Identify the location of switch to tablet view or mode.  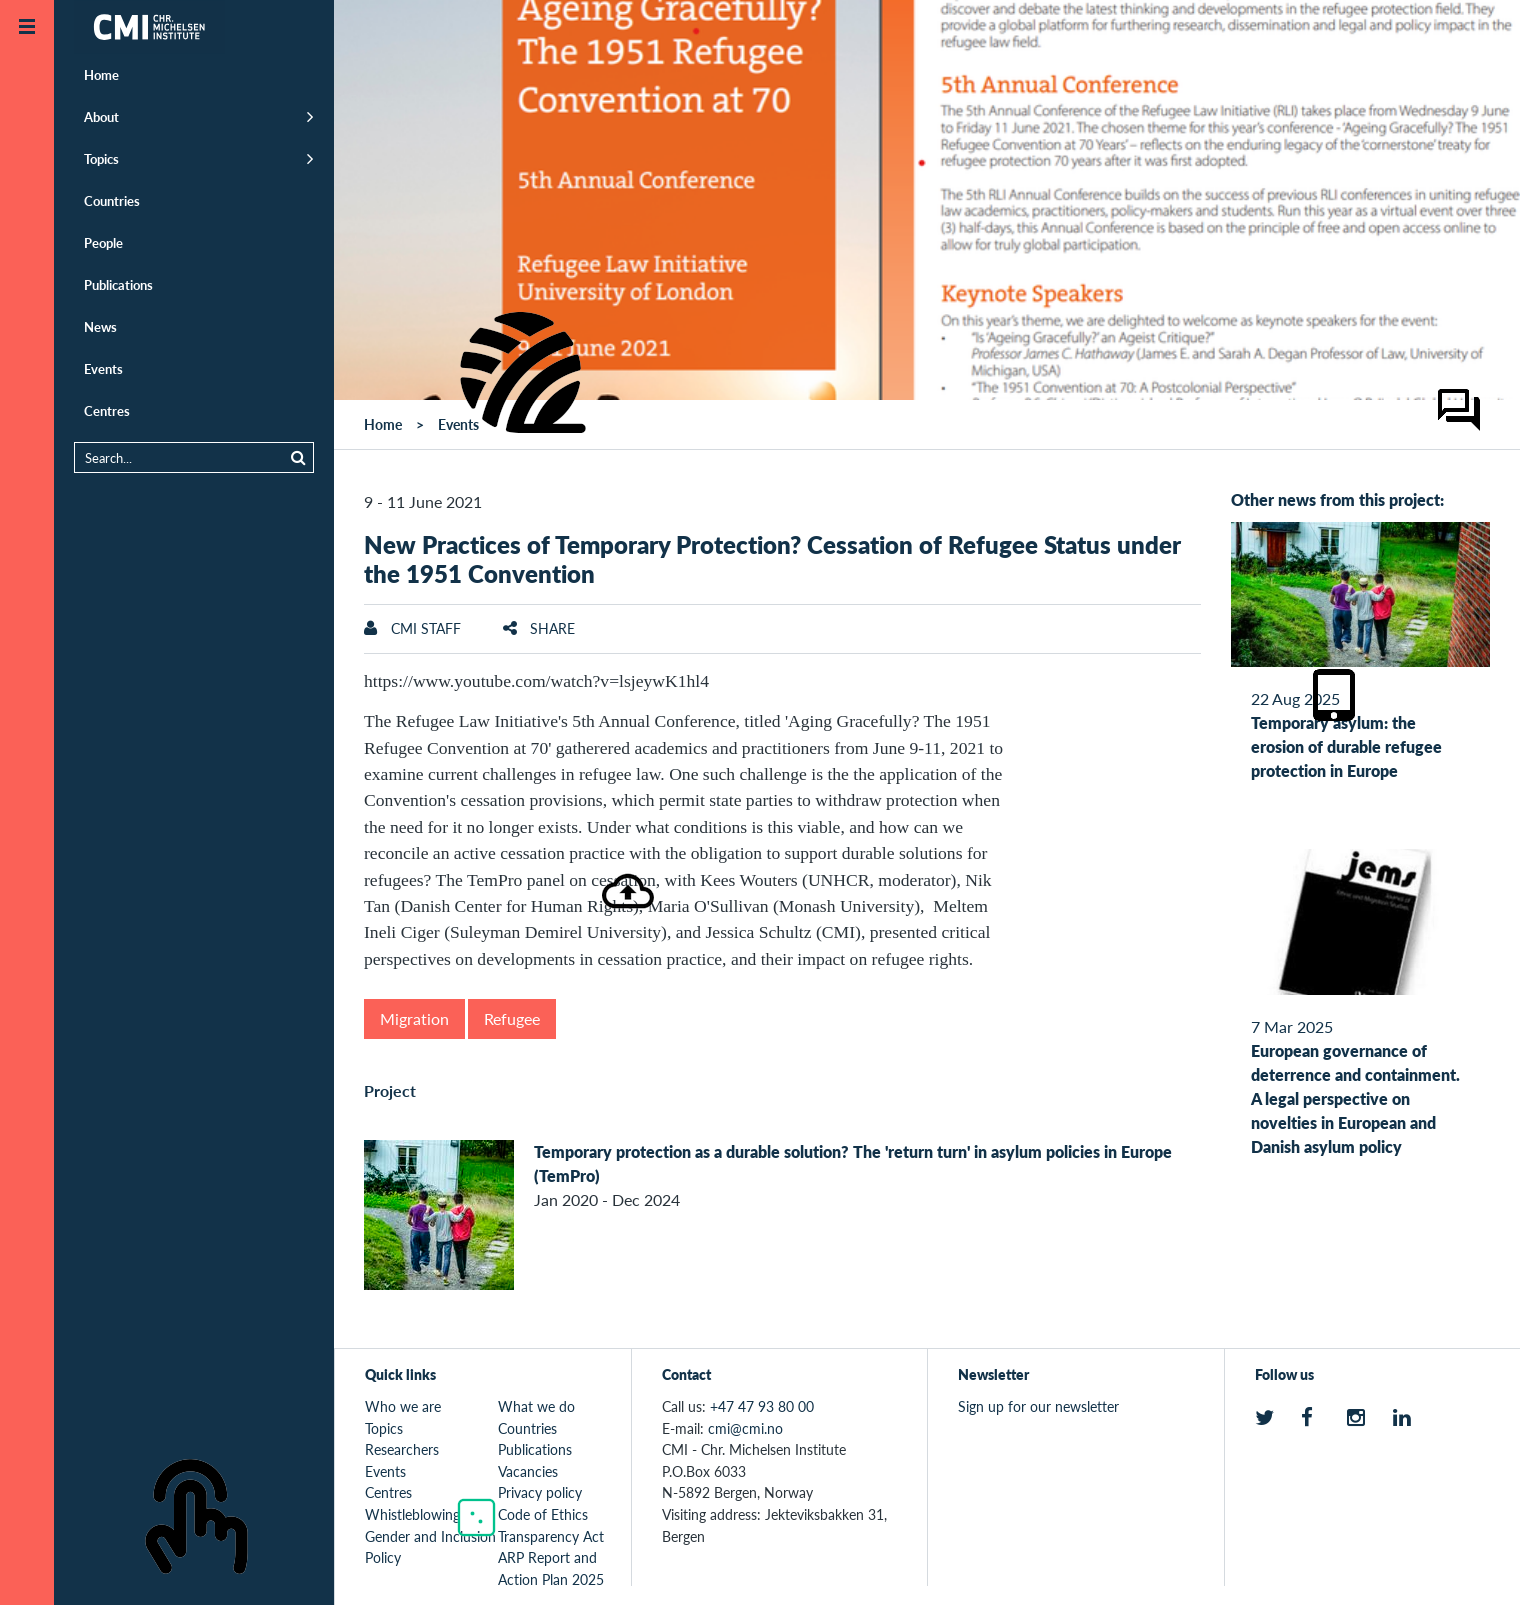
(1335, 695).